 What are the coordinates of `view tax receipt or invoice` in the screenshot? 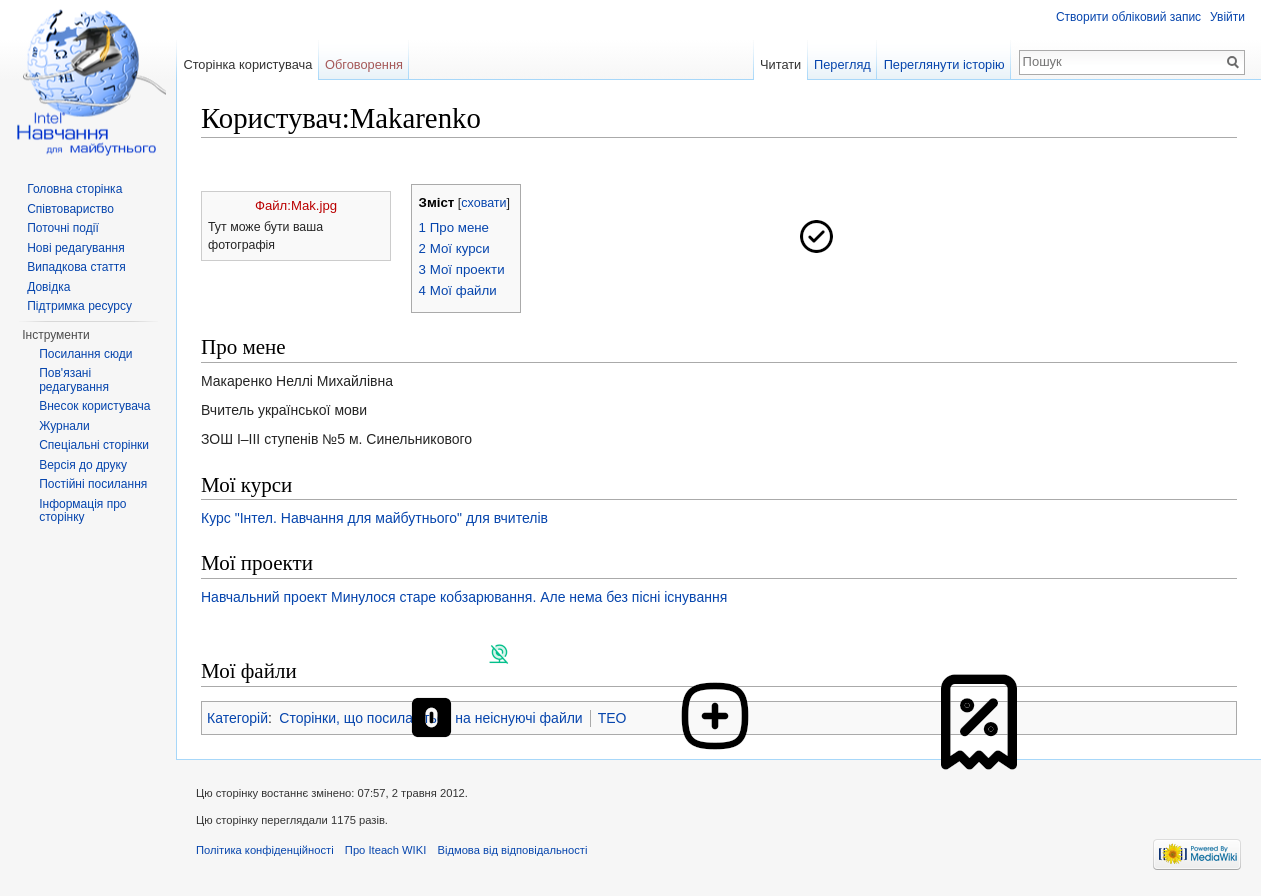 It's located at (979, 722).